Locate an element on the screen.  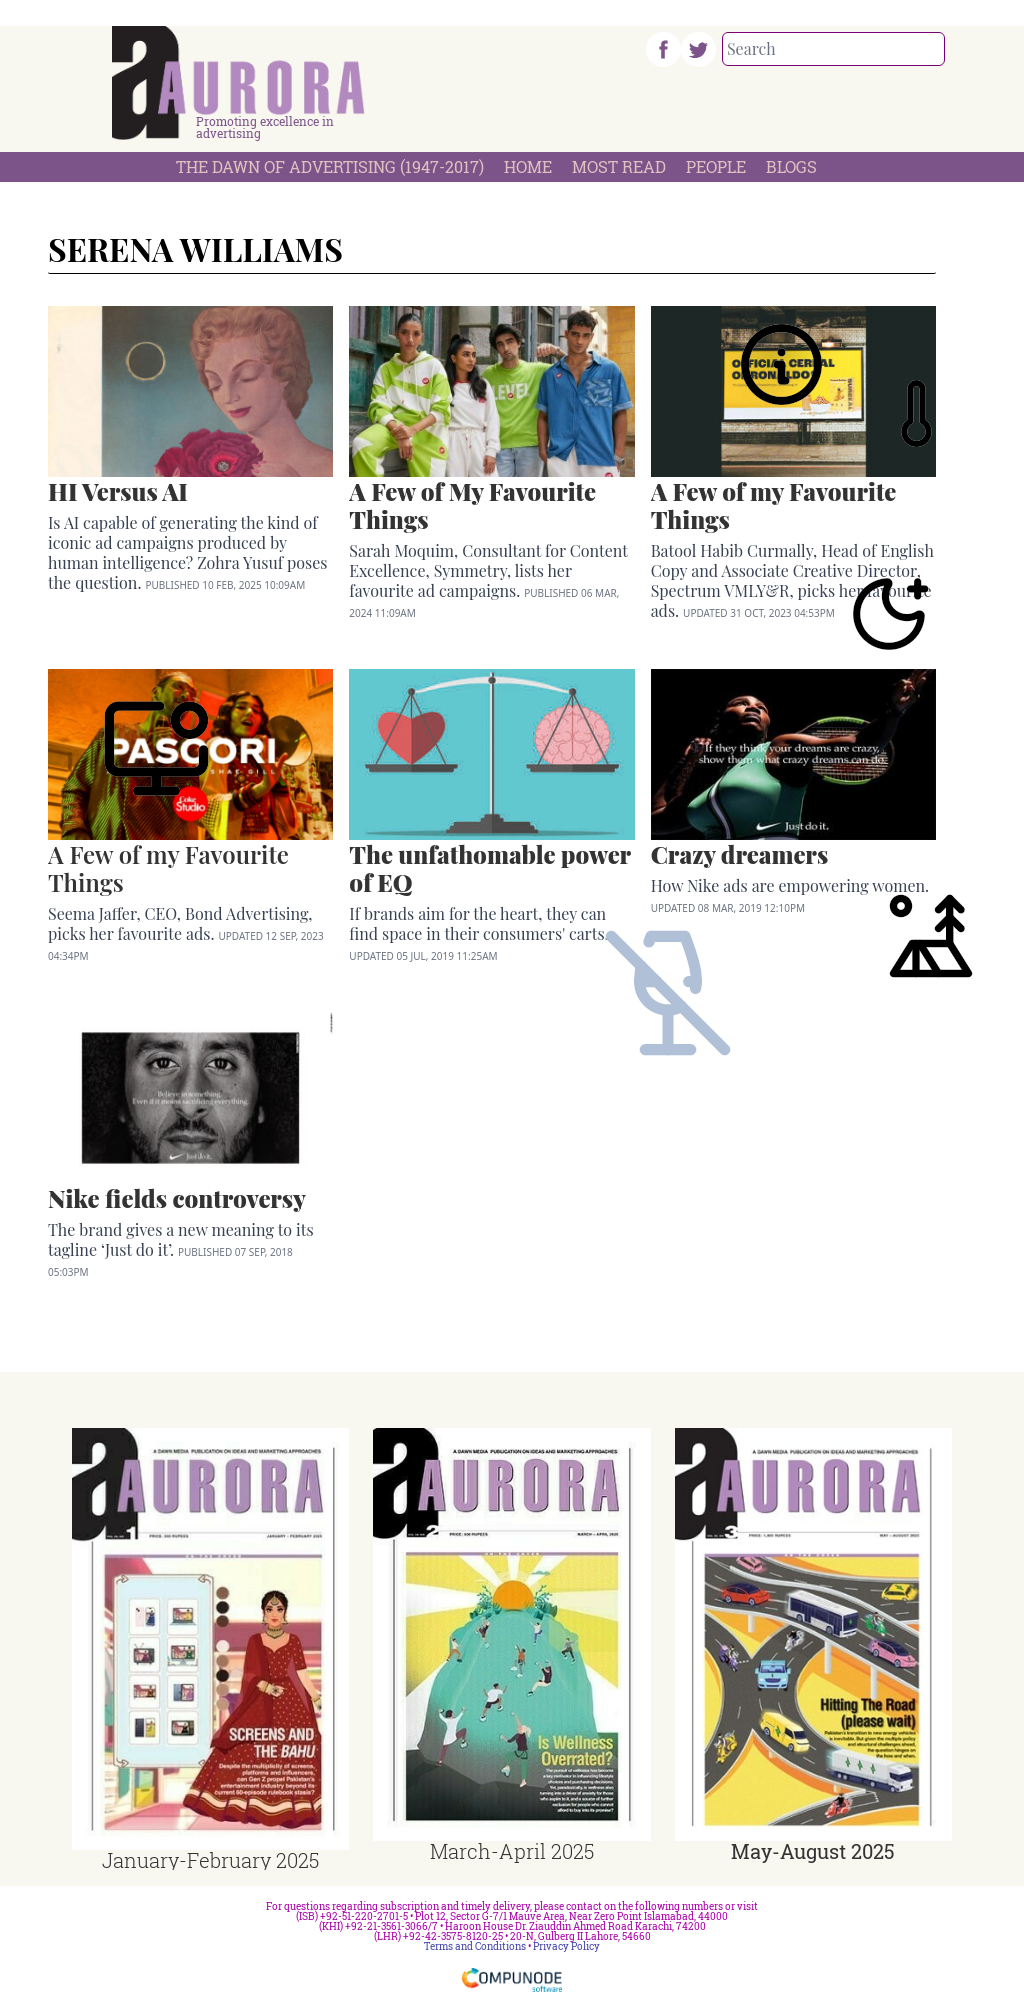
enable dark mode or night theme is located at coordinates (889, 614).